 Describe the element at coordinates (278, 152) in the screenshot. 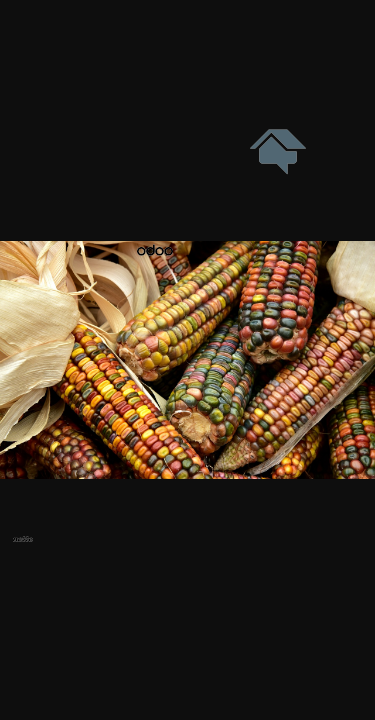

I see `open the HomeAdvisor app` at that location.